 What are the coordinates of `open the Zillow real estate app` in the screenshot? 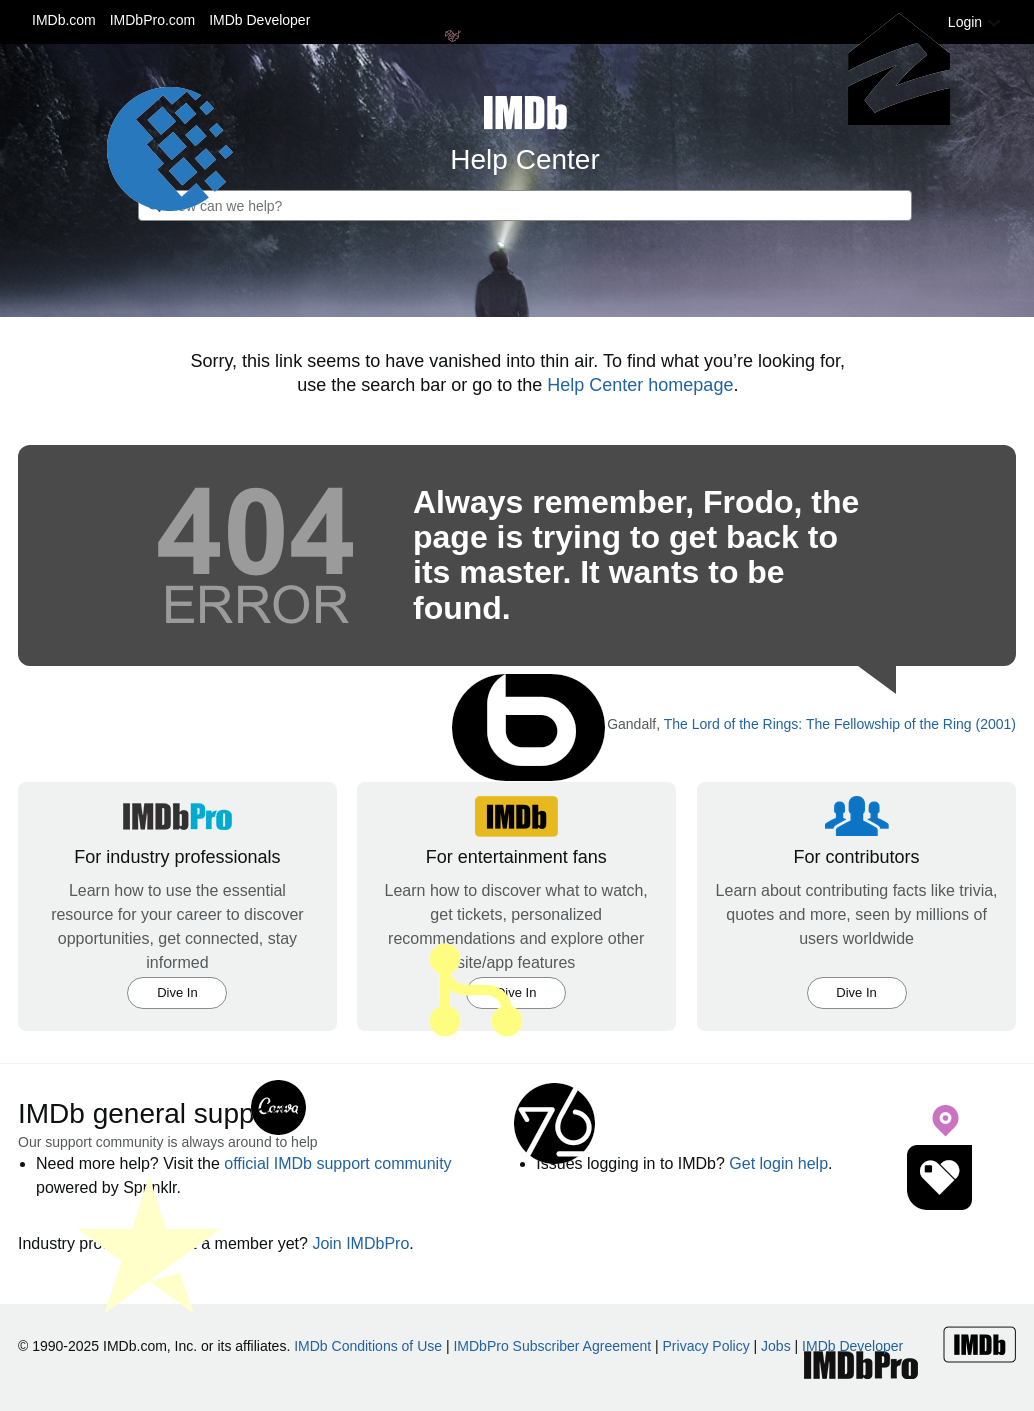 It's located at (899, 69).